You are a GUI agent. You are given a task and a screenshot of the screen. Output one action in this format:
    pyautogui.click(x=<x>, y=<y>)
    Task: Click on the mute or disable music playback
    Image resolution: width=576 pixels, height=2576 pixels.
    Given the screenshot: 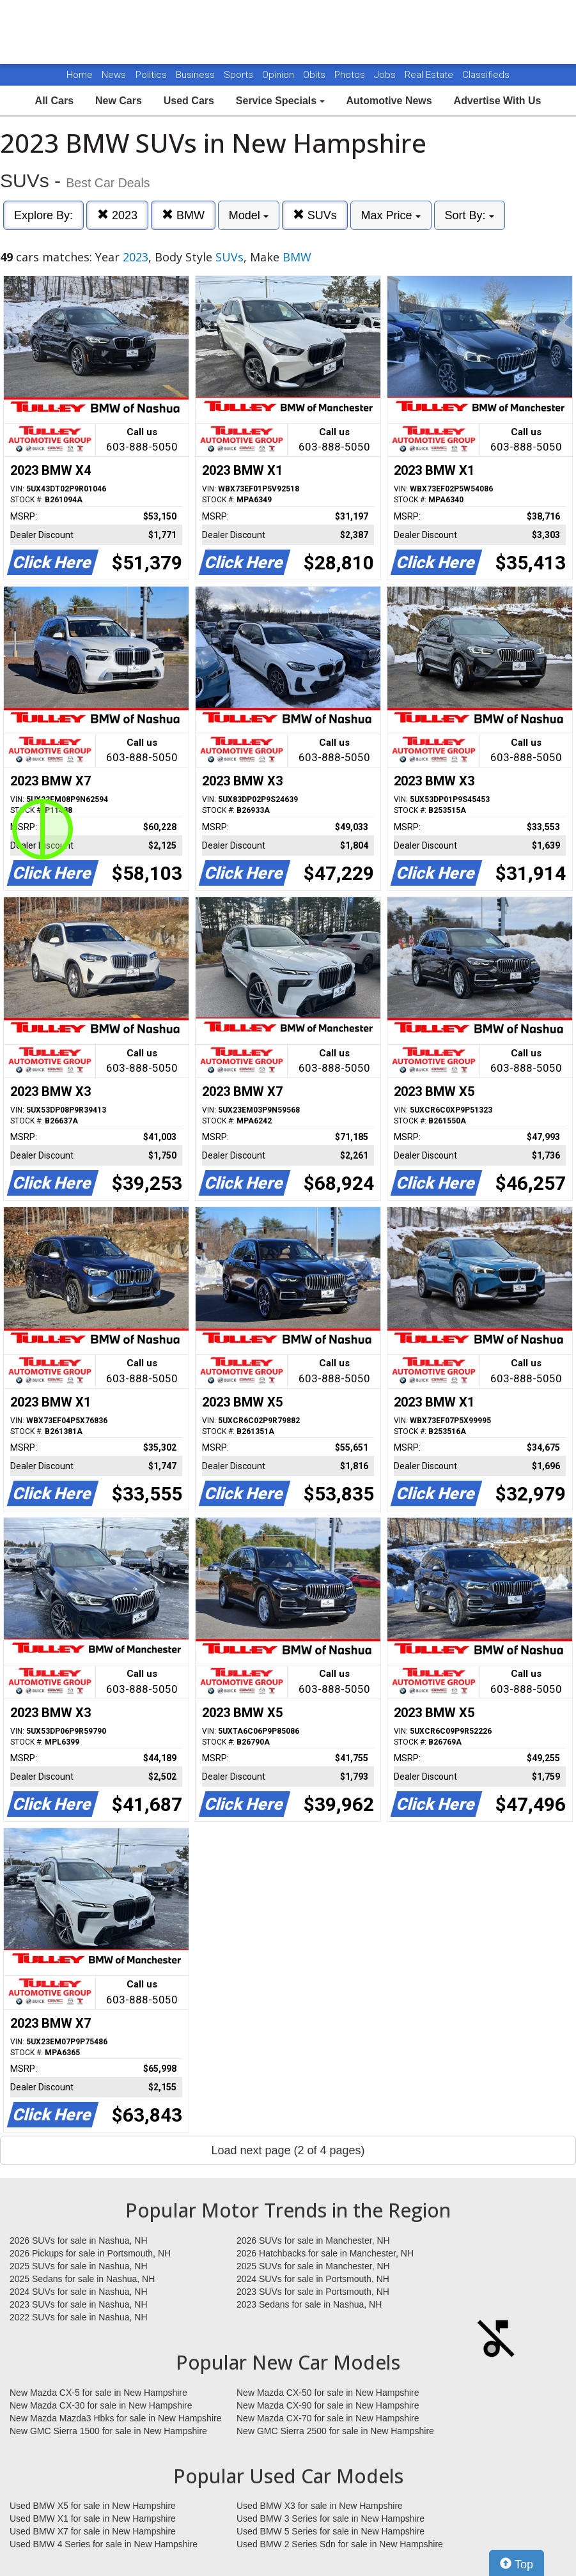 What is the action you would take?
    pyautogui.click(x=495, y=2338)
    